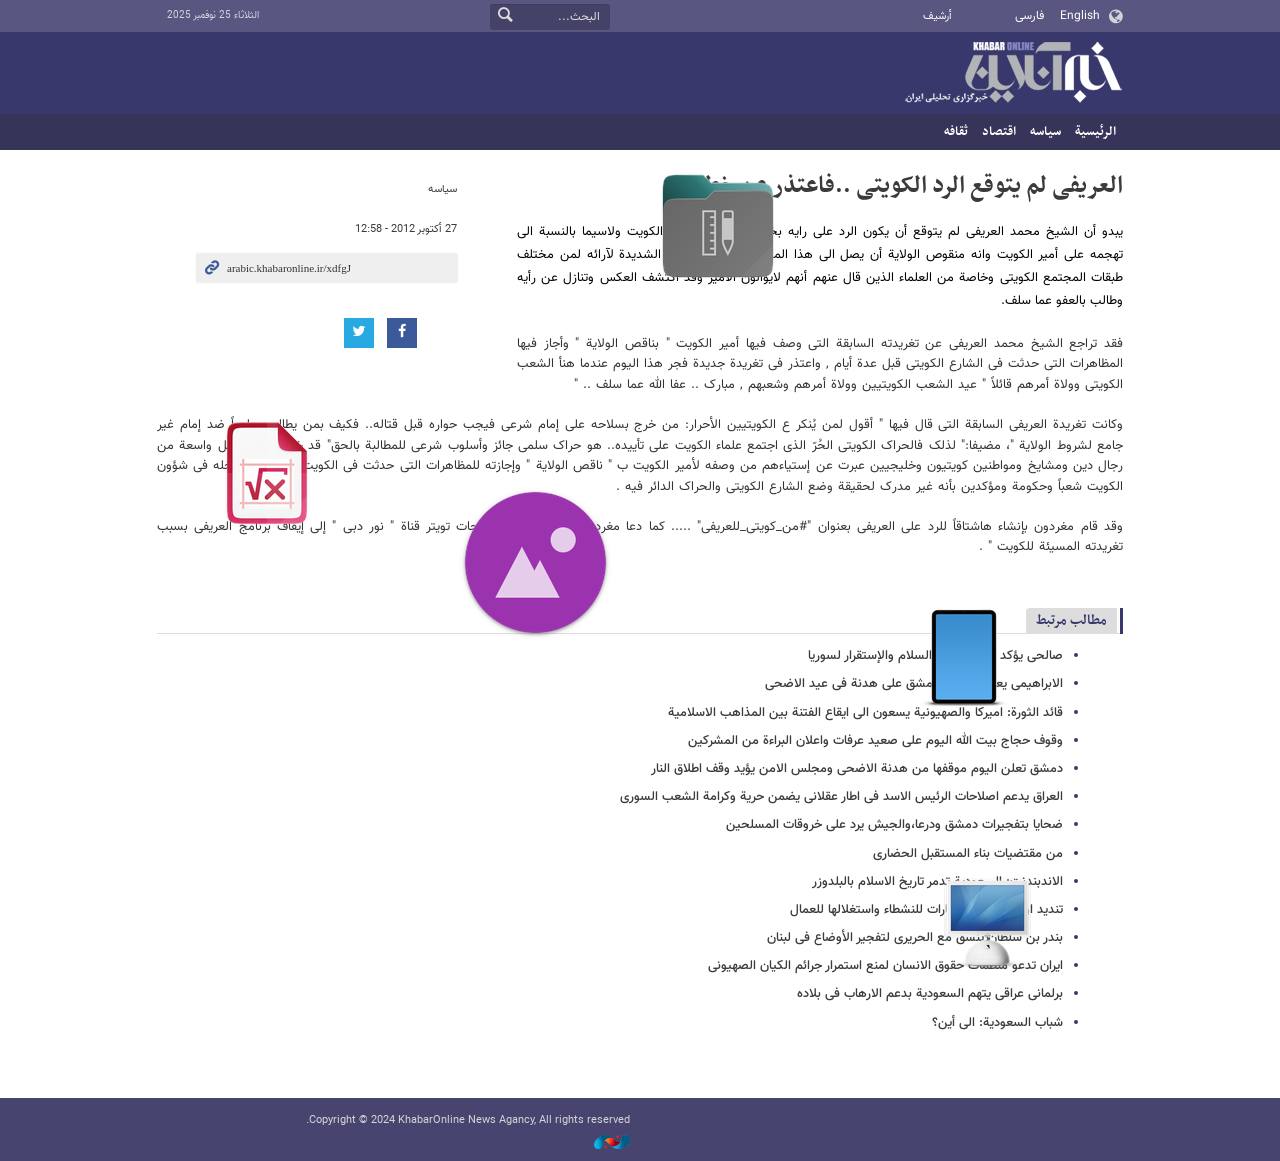 Image resolution: width=1280 pixels, height=1161 pixels. What do you see at coordinates (267, 473) in the screenshot?
I see `open an opendocument formula file` at bounding box center [267, 473].